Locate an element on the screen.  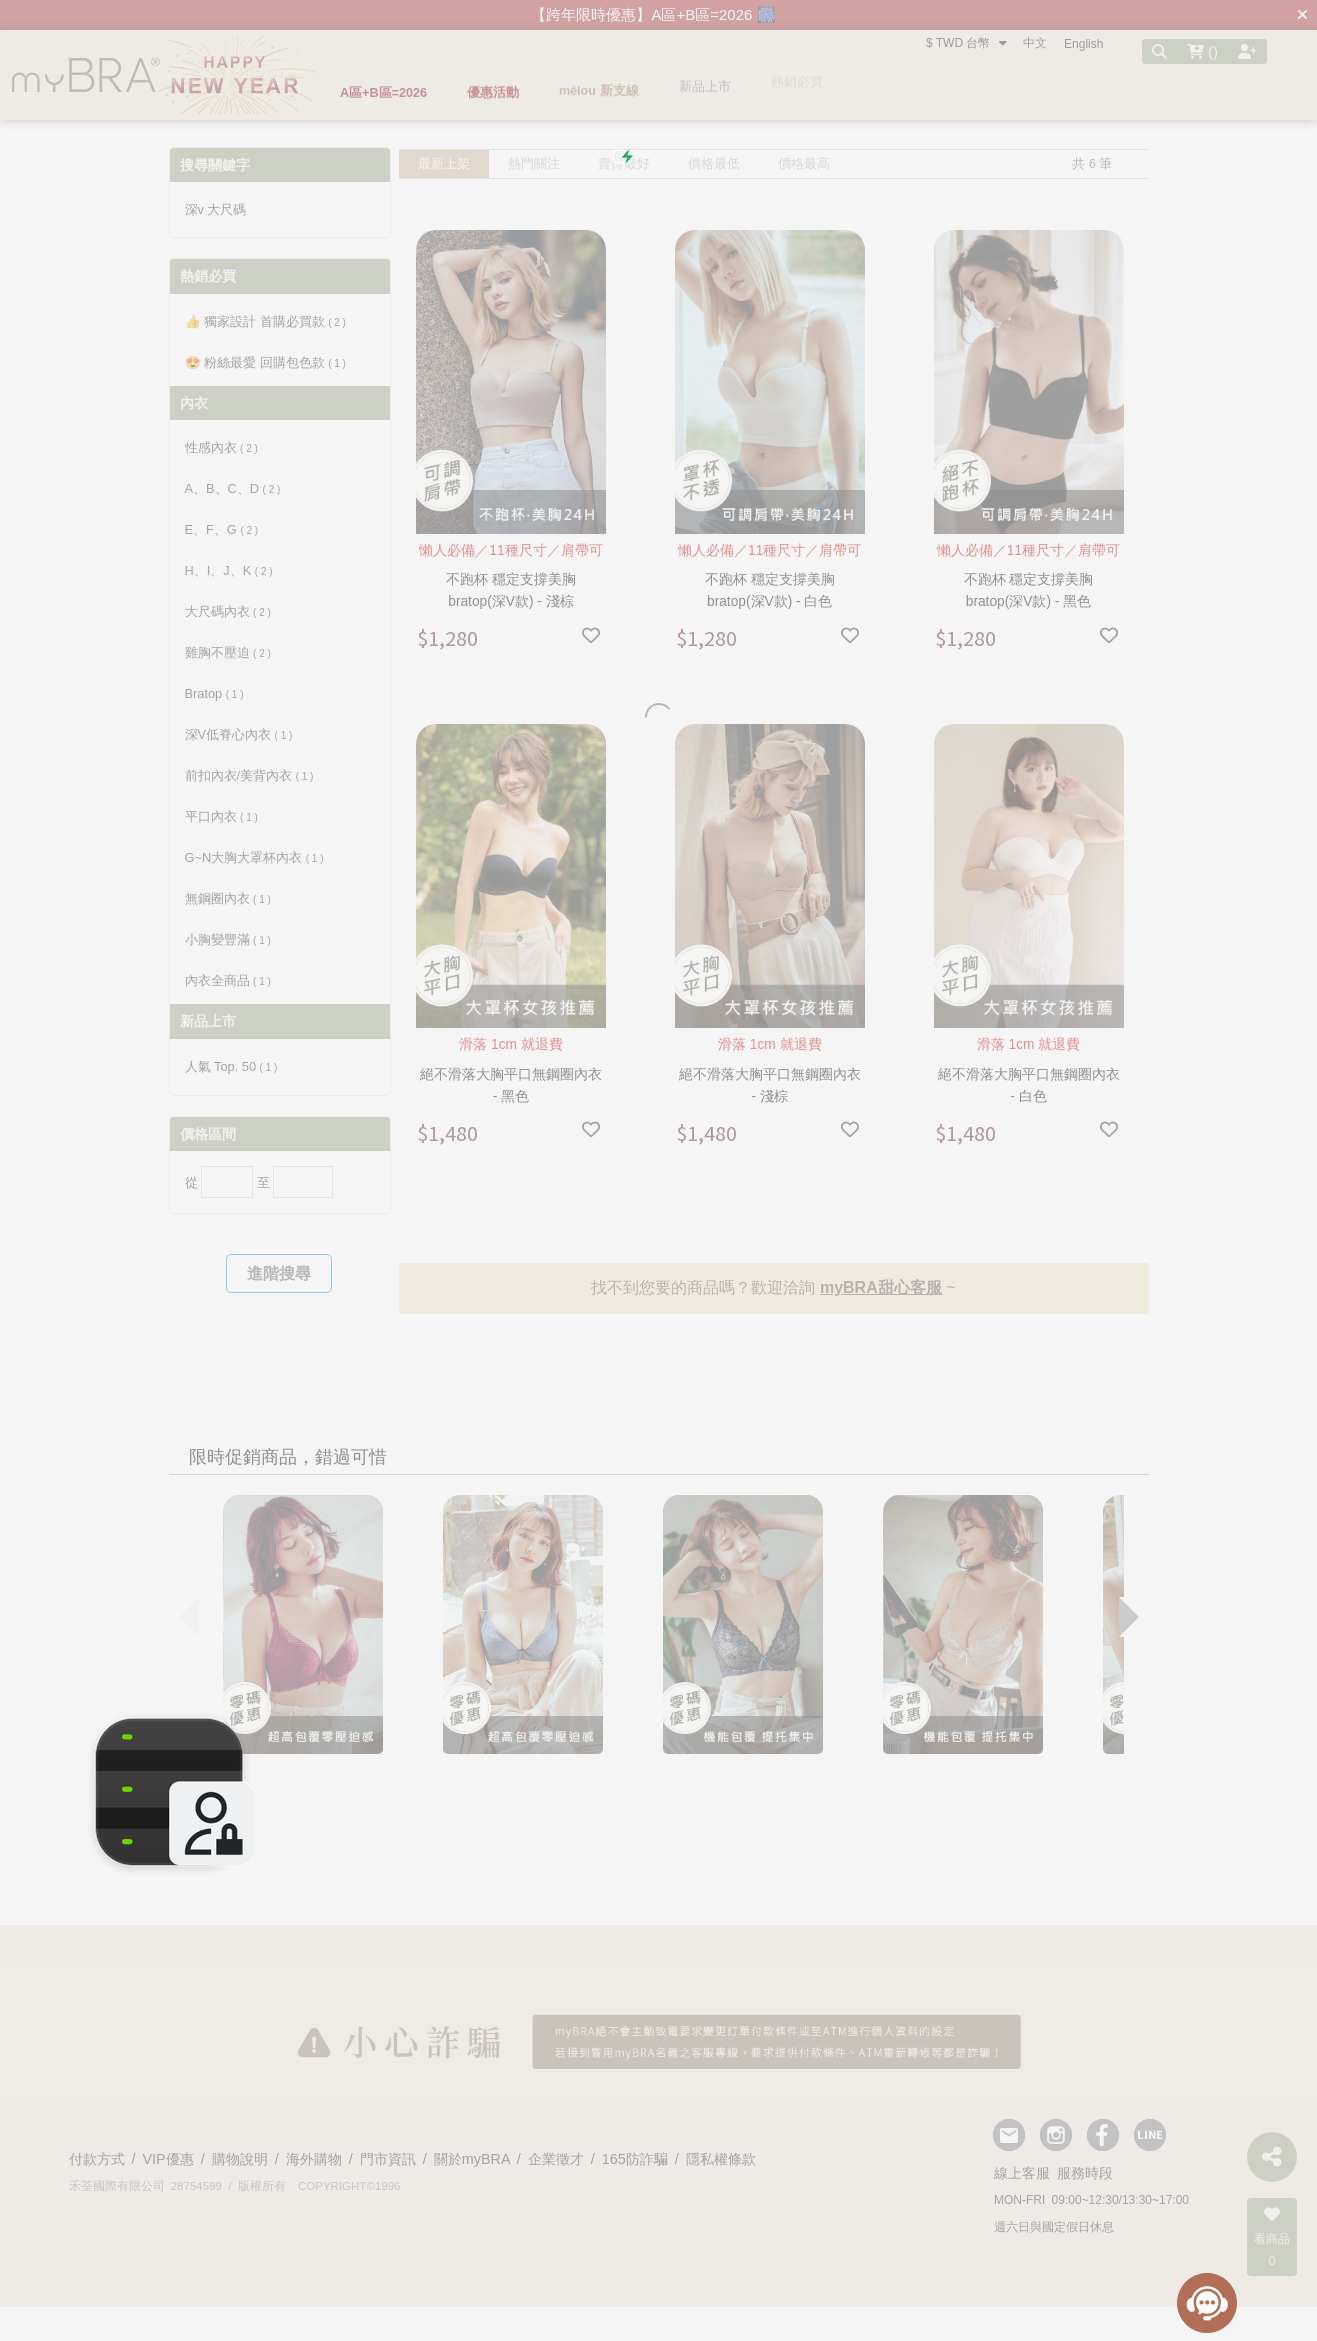
configure NIS (network information service) server settings is located at coordinates (170, 1794).